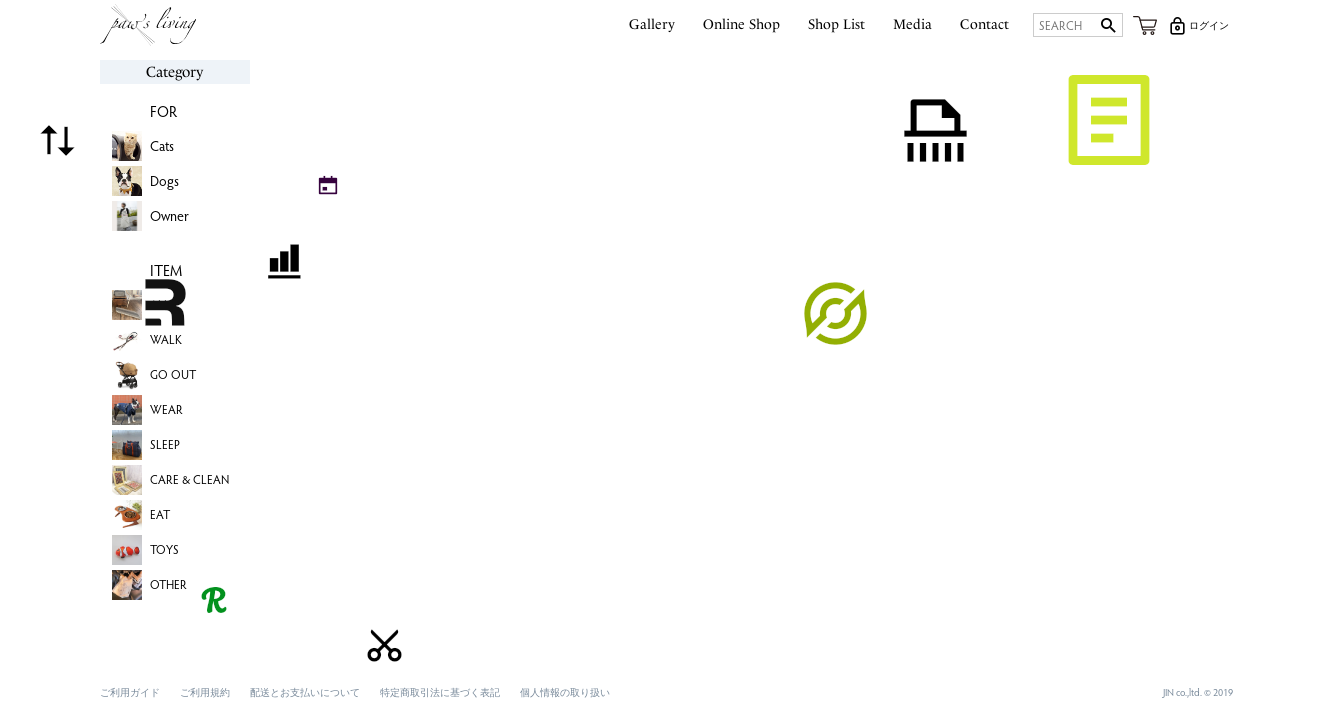 This screenshot has width=1333, height=720. What do you see at coordinates (328, 186) in the screenshot?
I see `view a scheduled event` at bounding box center [328, 186].